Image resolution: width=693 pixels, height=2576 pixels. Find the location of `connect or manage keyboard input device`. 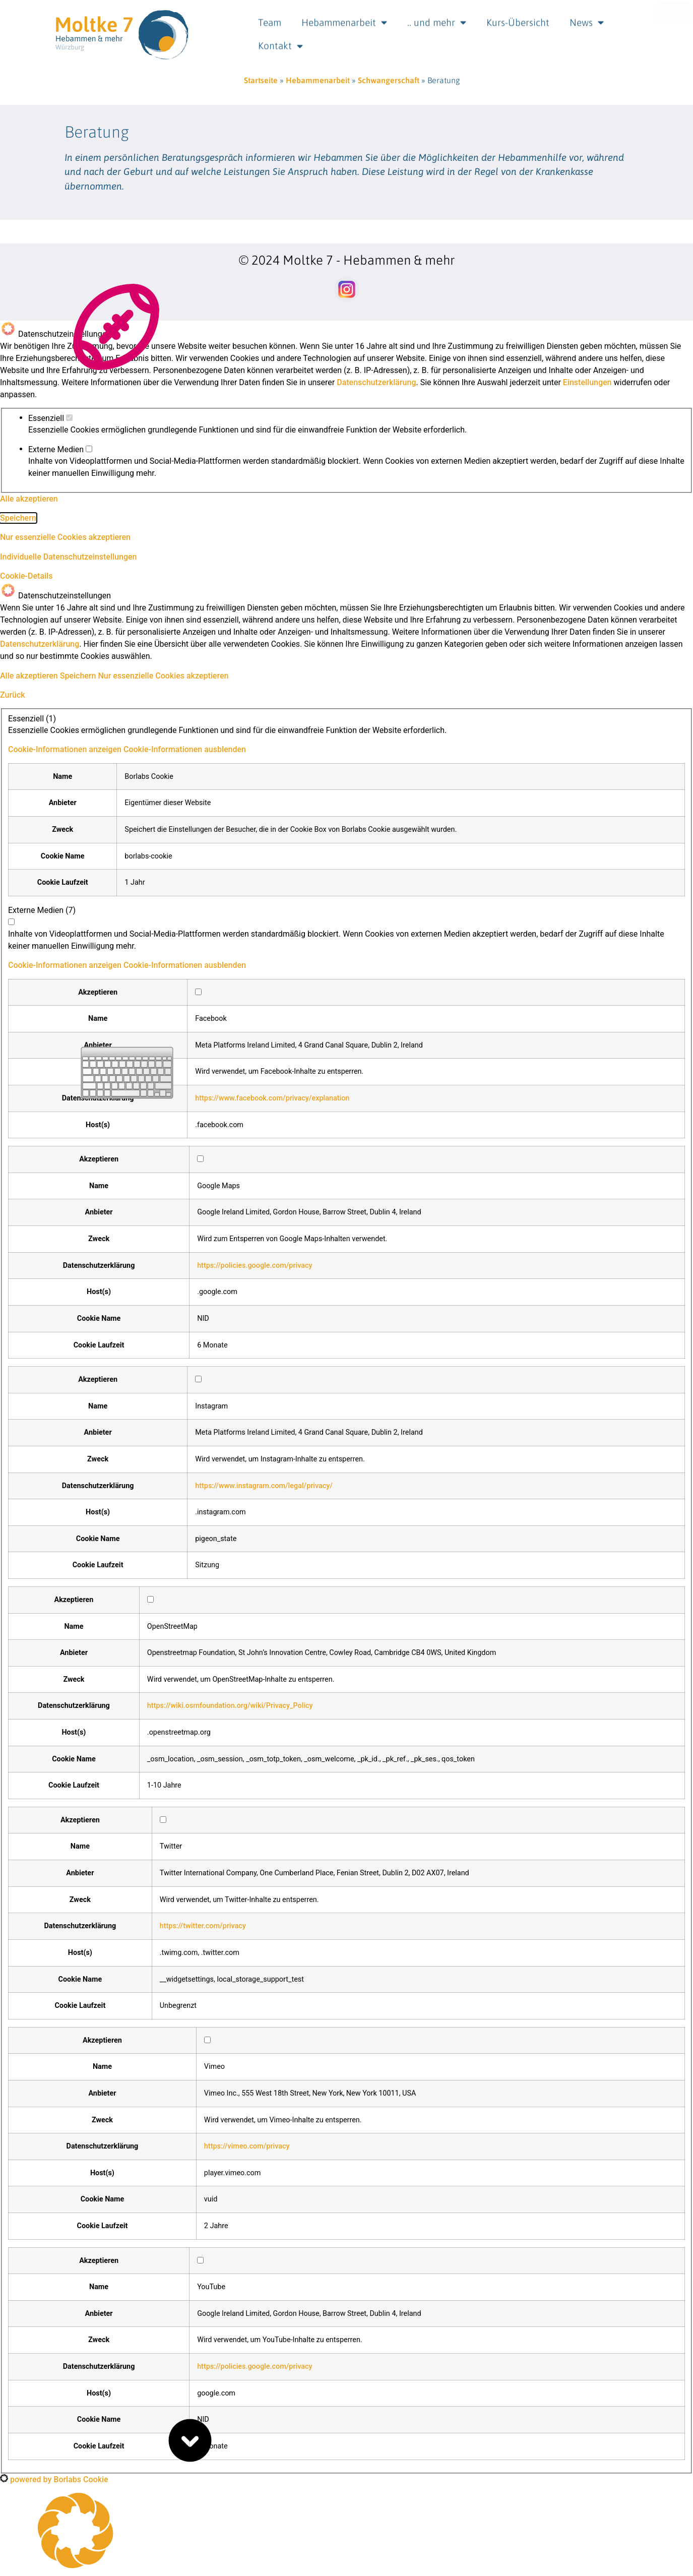

connect or manage keyboard input device is located at coordinates (127, 1073).